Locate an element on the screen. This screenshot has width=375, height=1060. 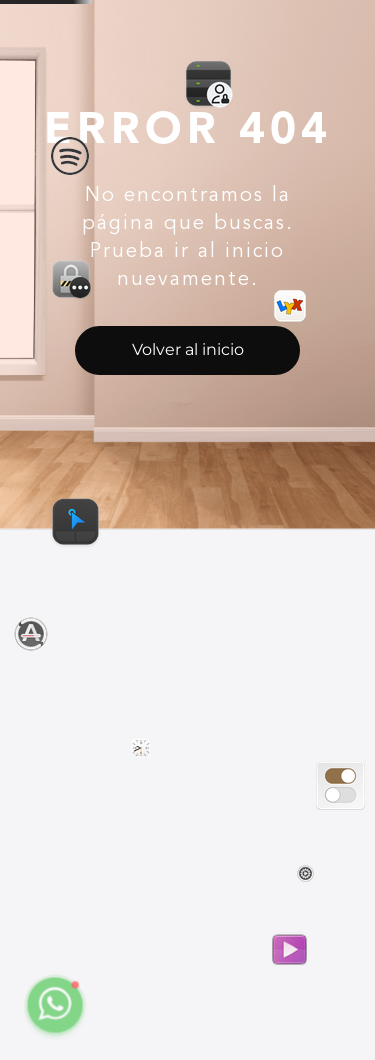
open the software update manager is located at coordinates (31, 634).